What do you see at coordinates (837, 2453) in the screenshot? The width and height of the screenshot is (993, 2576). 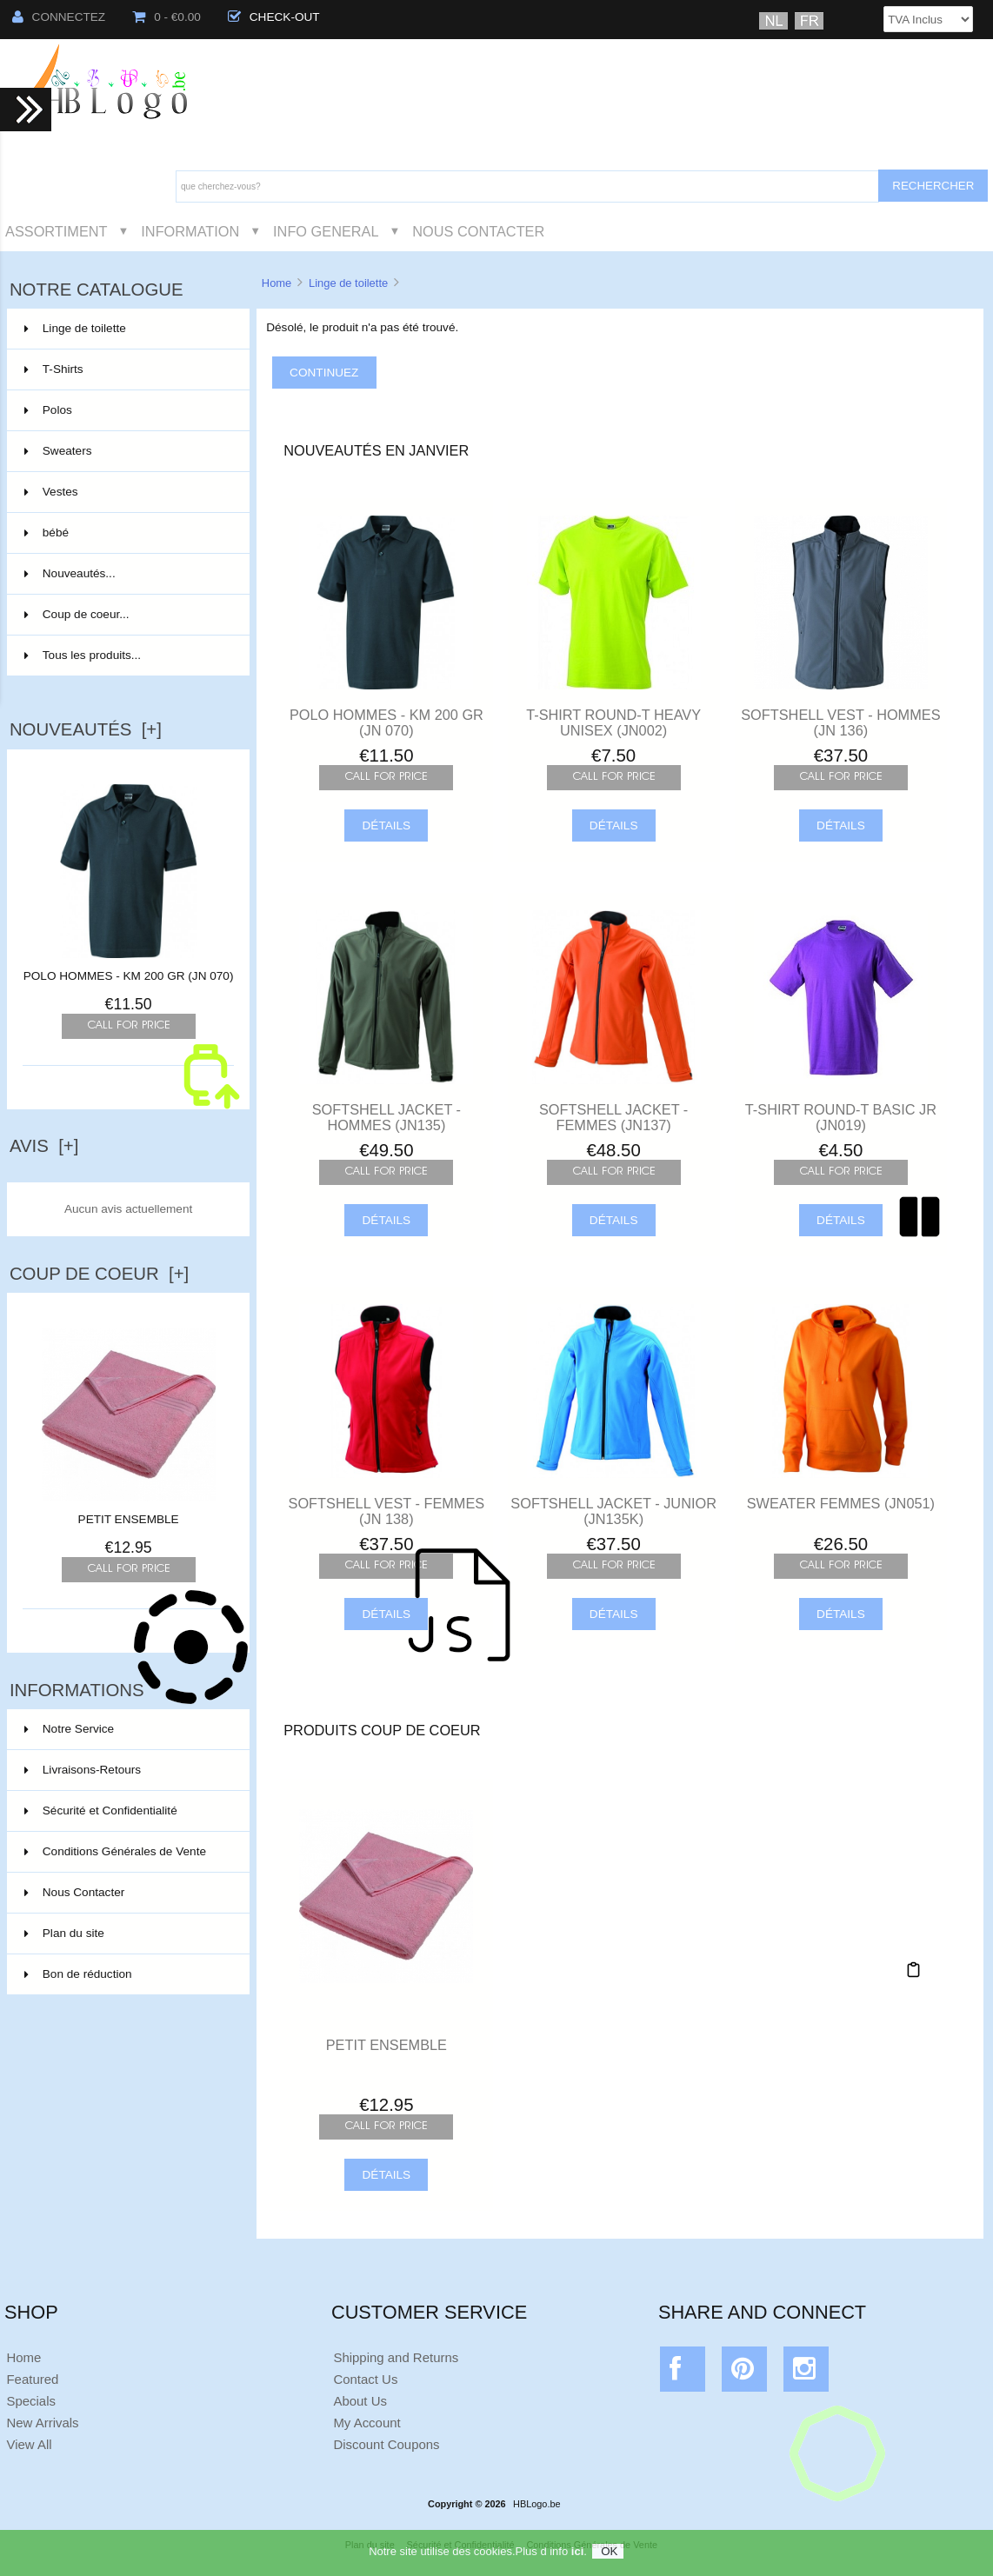 I see `stop or warning indicator` at bounding box center [837, 2453].